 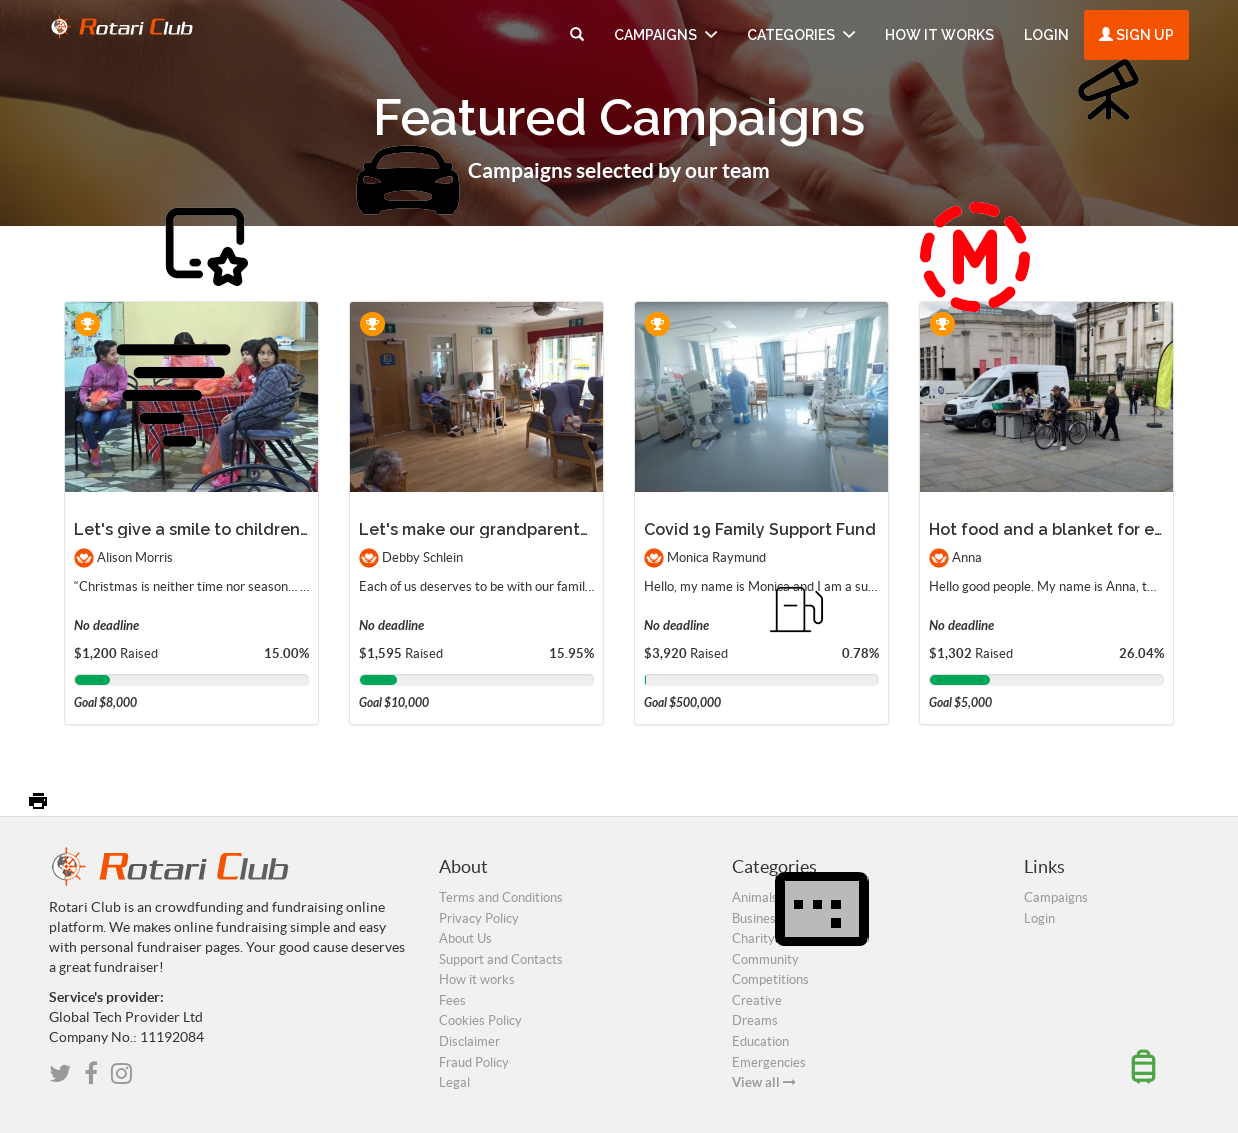 I want to click on access travel or trip information, so click(x=1143, y=1066).